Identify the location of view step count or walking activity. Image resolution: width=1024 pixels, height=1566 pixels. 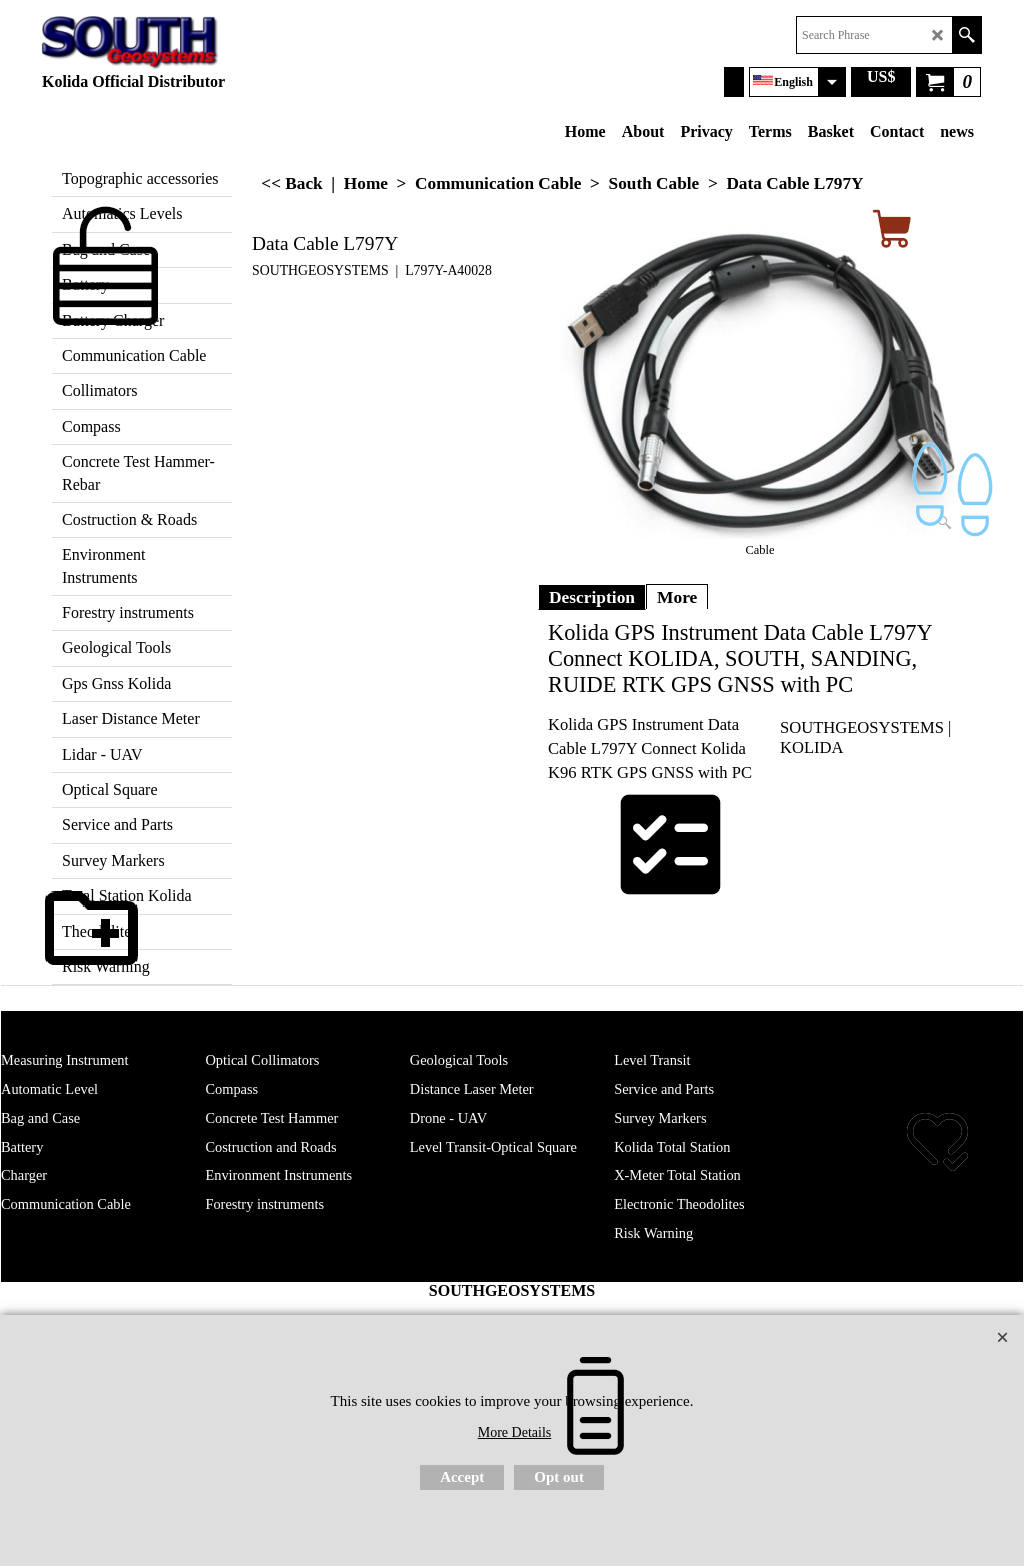
(952, 489).